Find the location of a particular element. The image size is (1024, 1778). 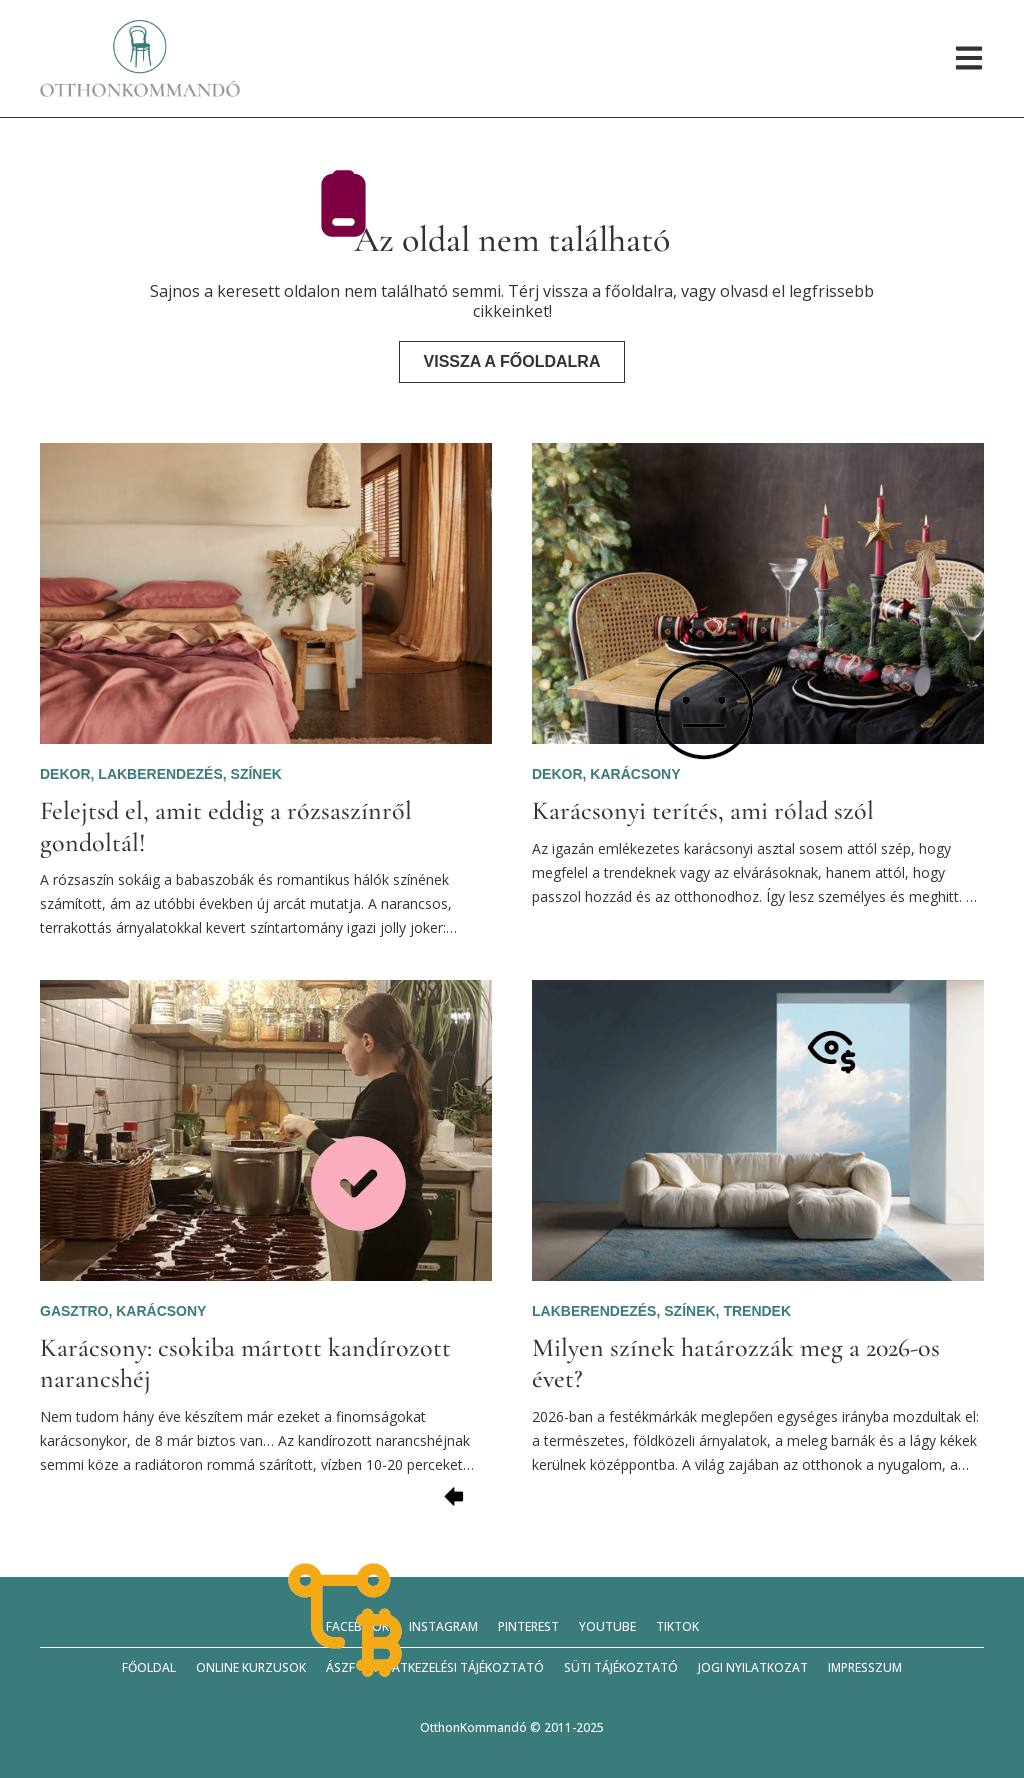

indicates a completed or successful action is located at coordinates (358, 1183).